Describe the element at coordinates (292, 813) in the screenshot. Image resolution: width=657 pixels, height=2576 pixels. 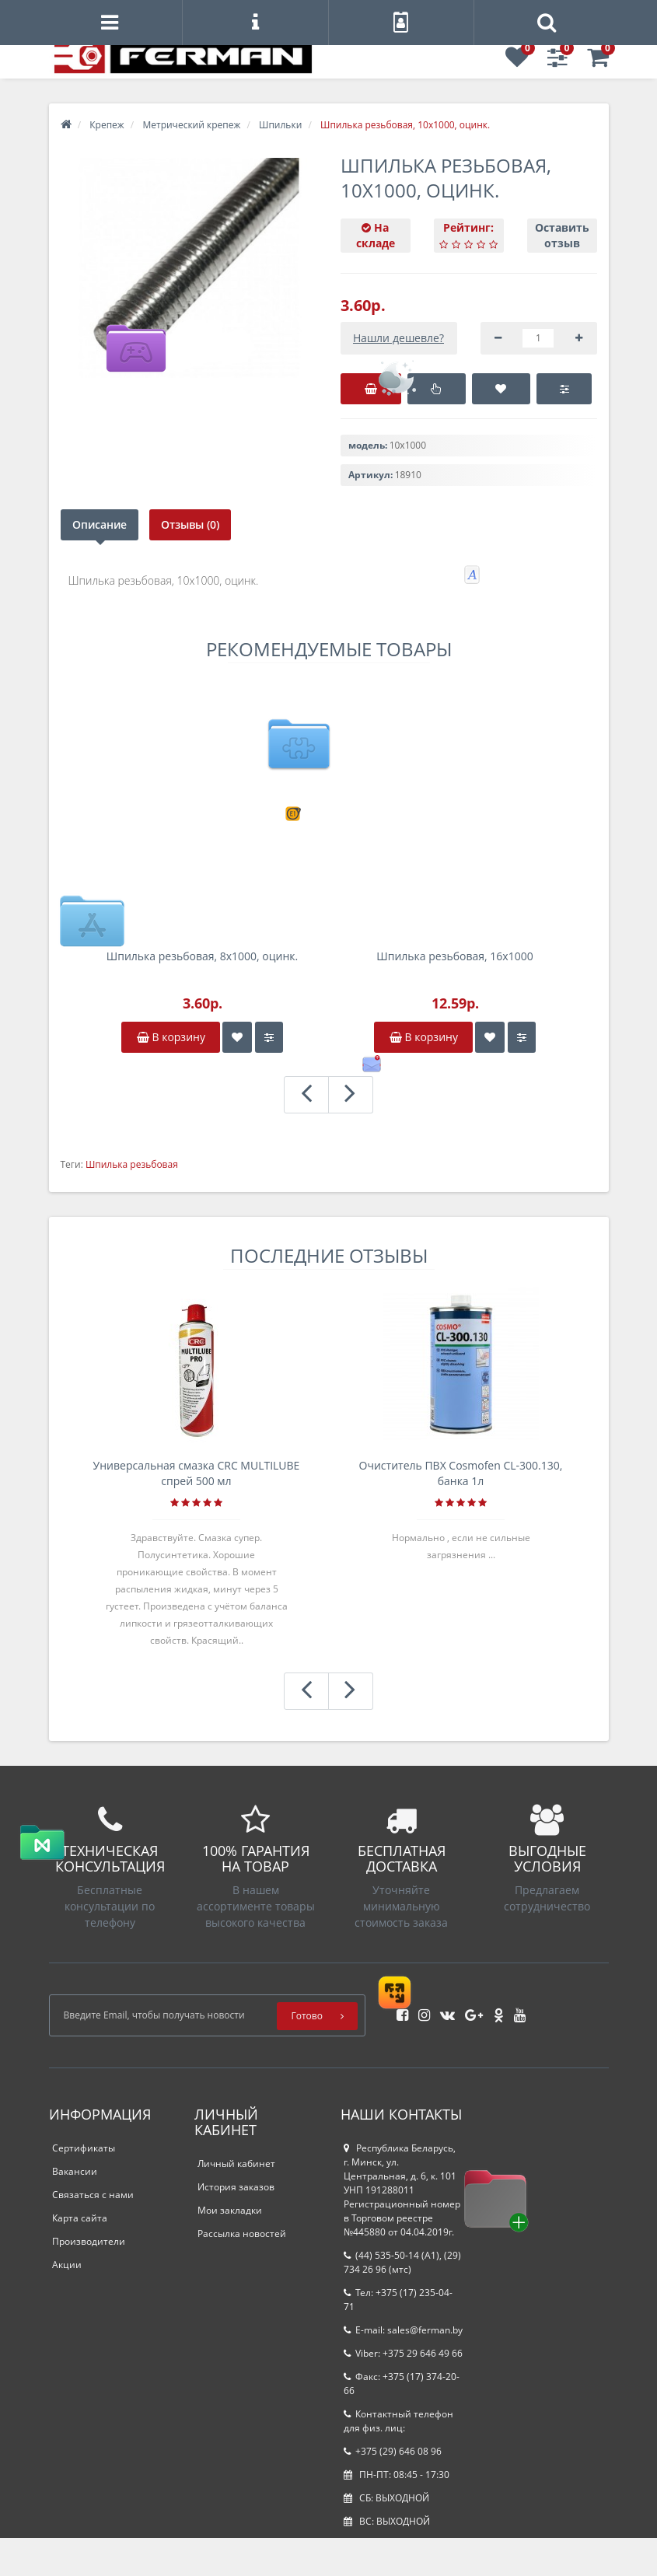
I see `launch Half-Life 2: Episode One` at that location.